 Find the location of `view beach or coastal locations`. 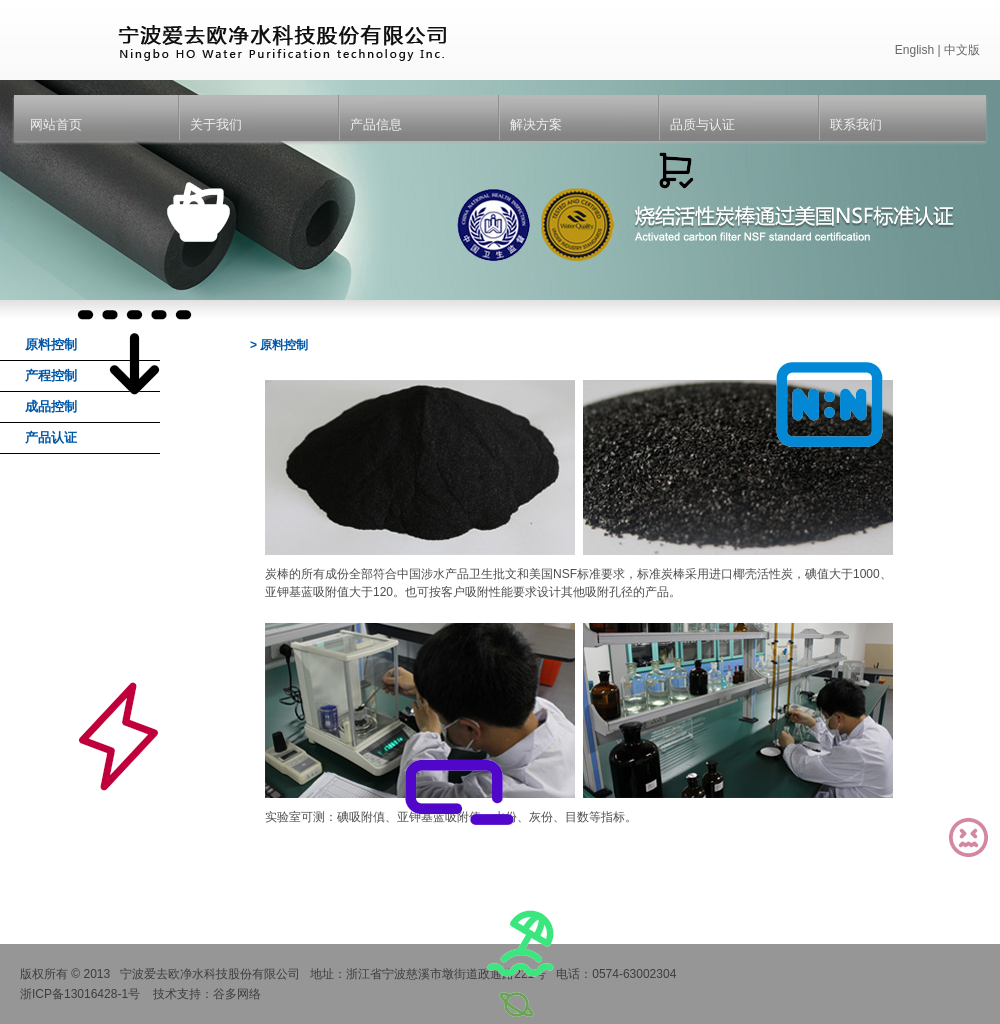

view beach or coastal locations is located at coordinates (520, 943).